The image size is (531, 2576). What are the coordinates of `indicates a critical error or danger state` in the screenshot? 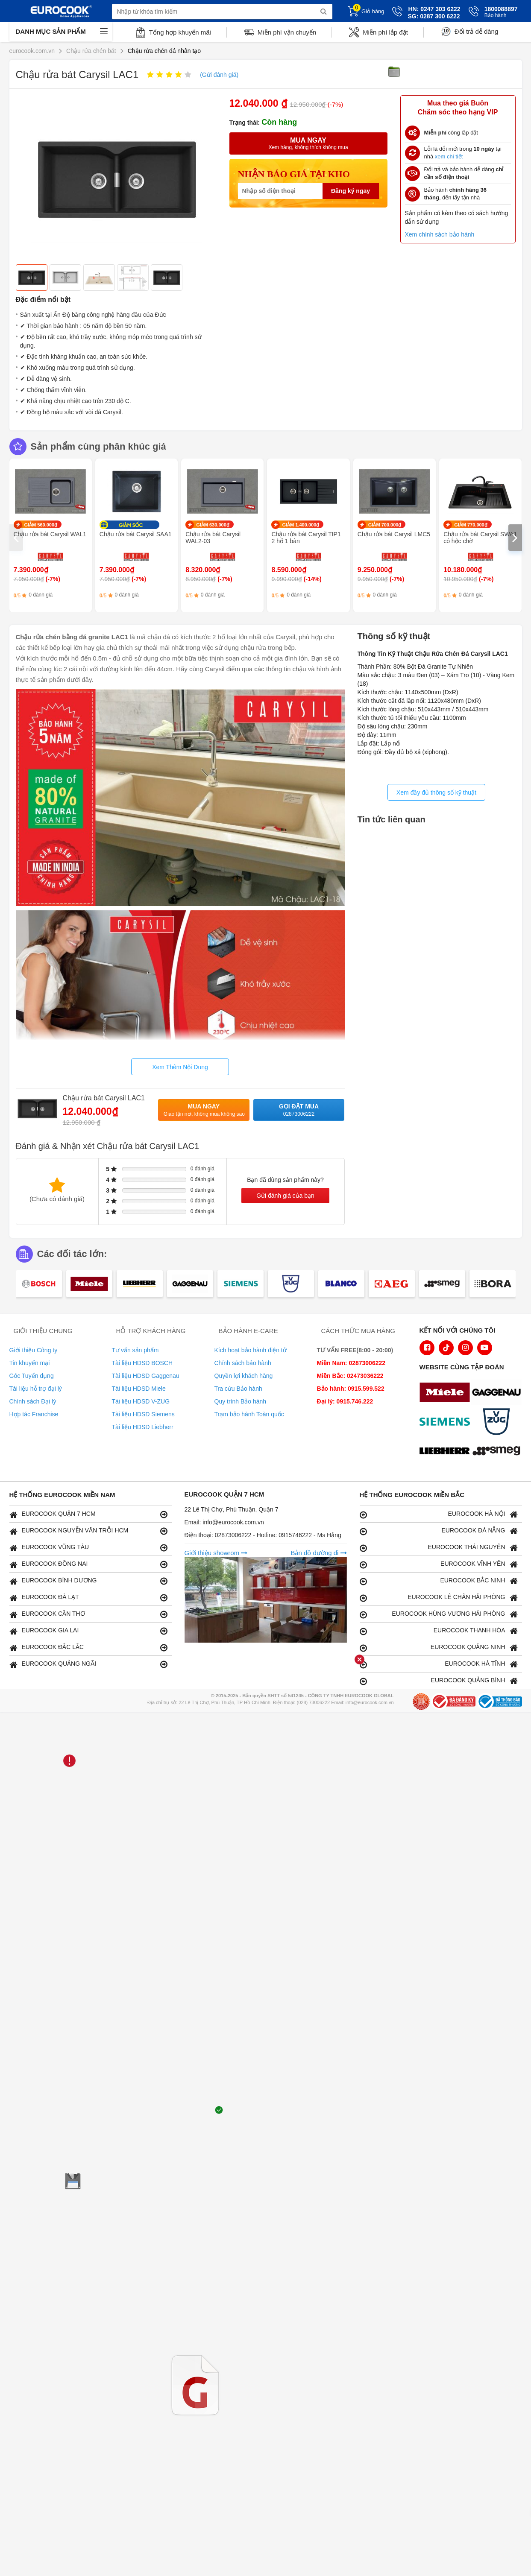 It's located at (69, 1760).